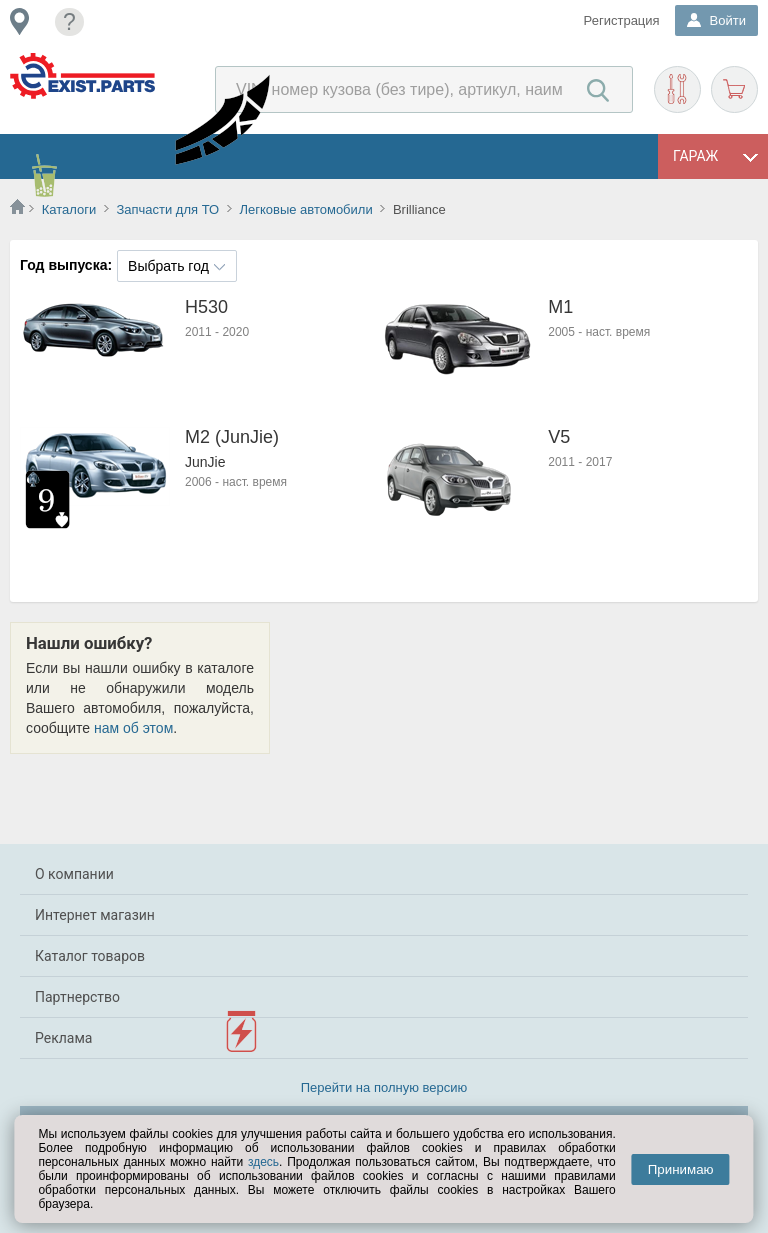 This screenshot has width=768, height=1233. I want to click on use a stored power-up or energy boost, so click(241, 1031).